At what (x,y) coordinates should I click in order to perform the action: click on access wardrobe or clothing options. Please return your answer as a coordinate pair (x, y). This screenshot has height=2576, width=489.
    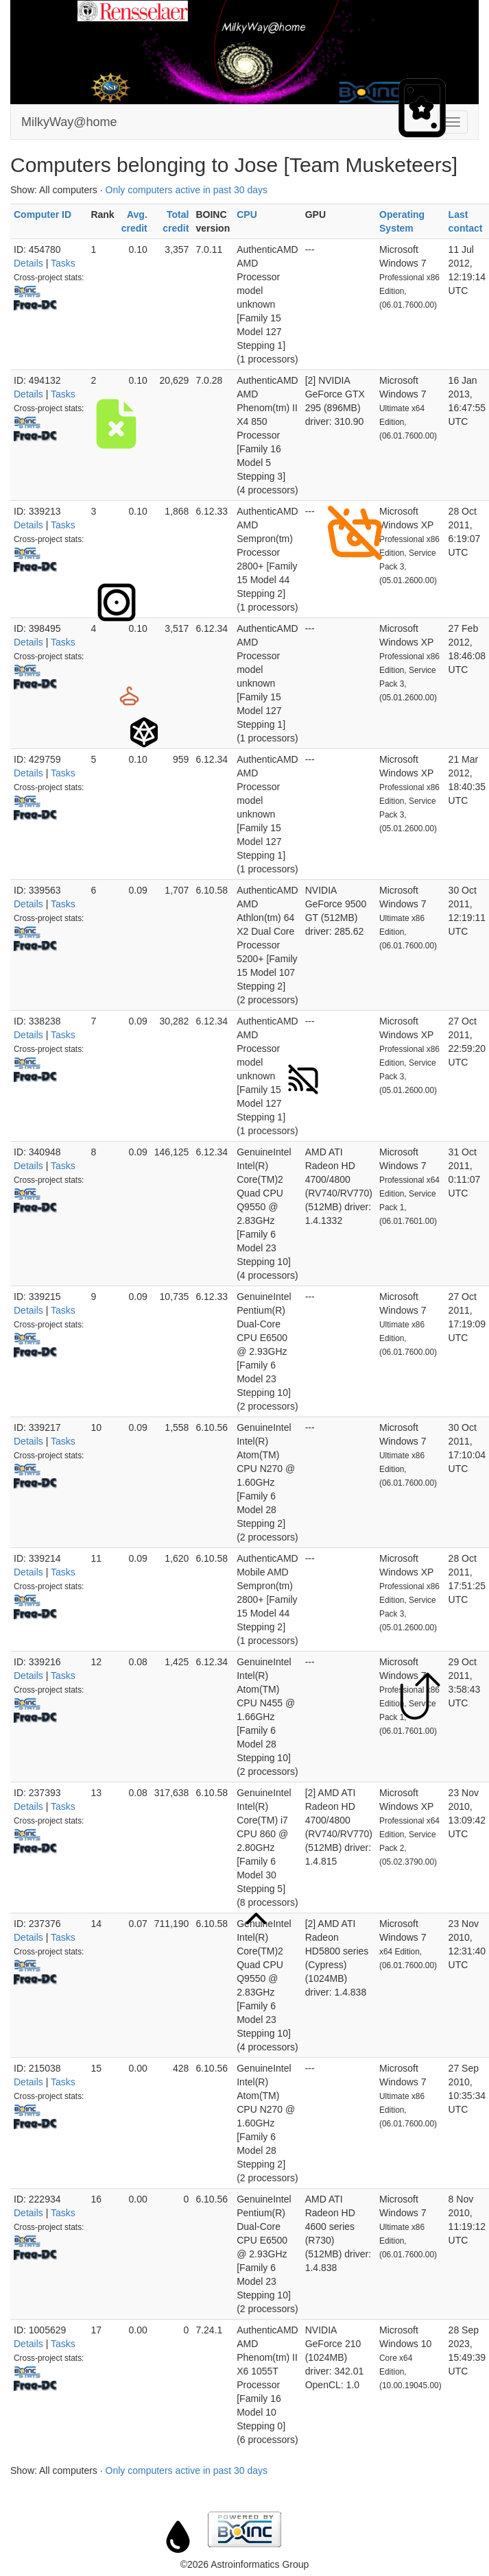
    Looking at the image, I should click on (129, 696).